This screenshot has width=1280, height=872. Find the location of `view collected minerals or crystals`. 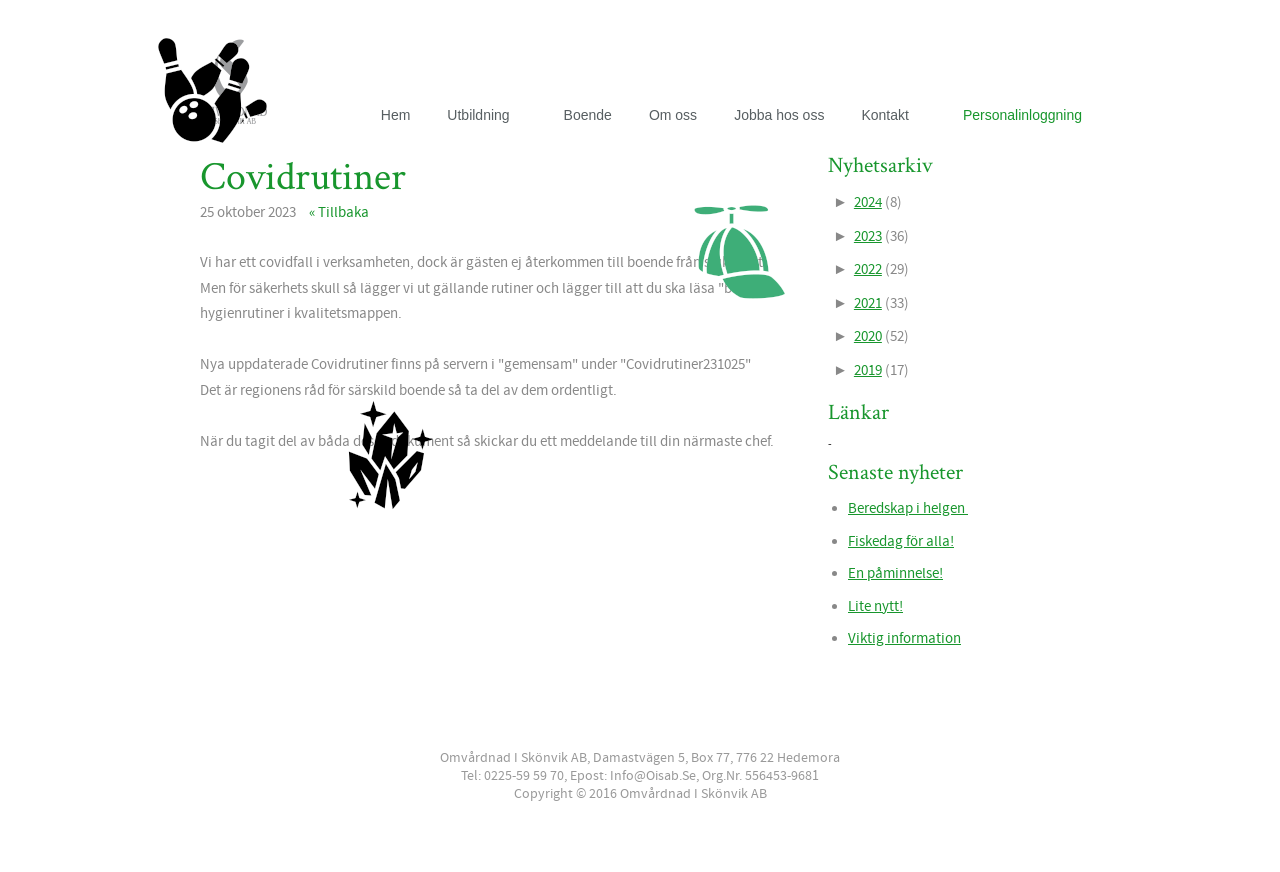

view collected minerals or crystals is located at coordinates (391, 455).